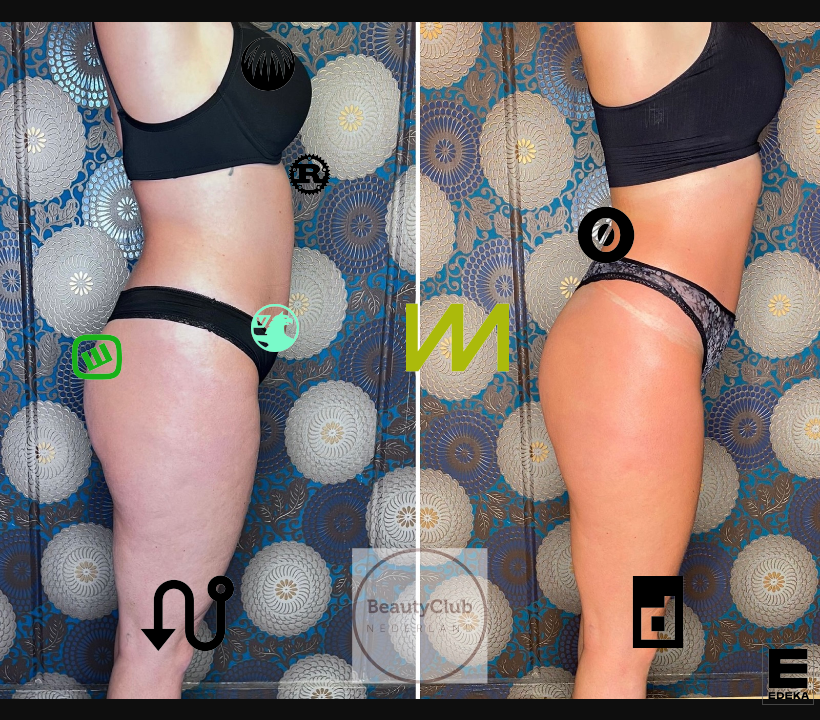 Image resolution: width=820 pixels, height=720 pixels. I want to click on open the EDEKA grocery store app, so click(788, 674).